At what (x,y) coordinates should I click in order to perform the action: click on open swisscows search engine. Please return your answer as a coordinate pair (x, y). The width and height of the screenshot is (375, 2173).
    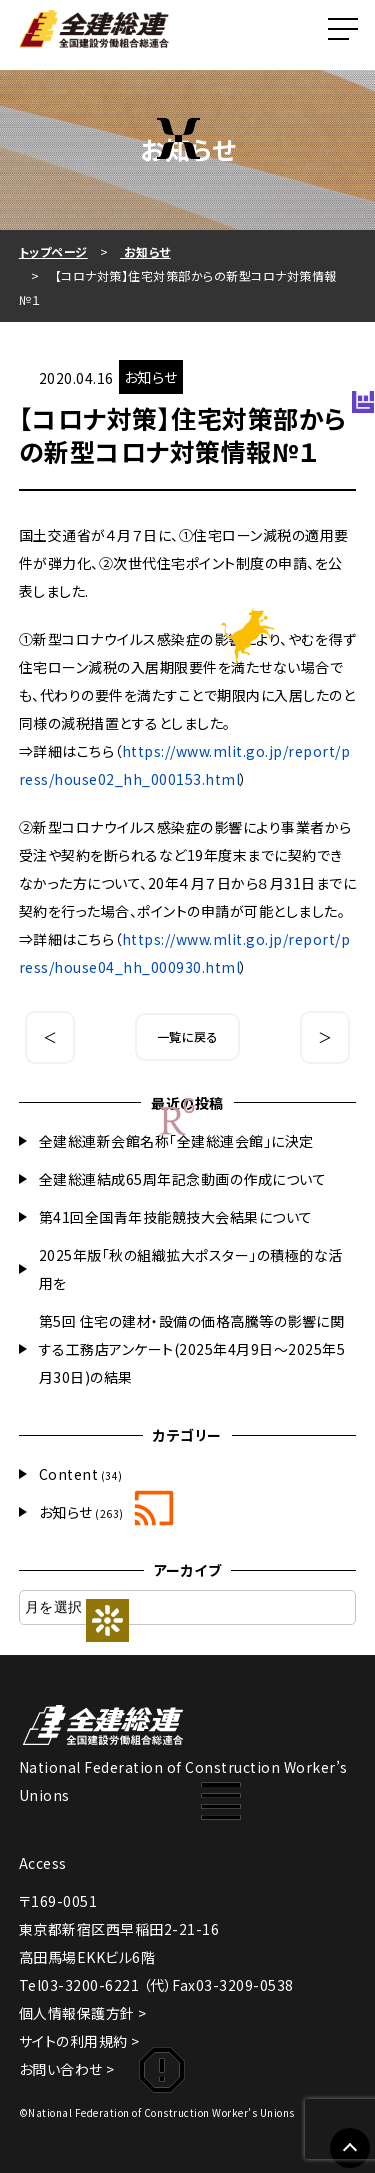
    Looking at the image, I should click on (248, 636).